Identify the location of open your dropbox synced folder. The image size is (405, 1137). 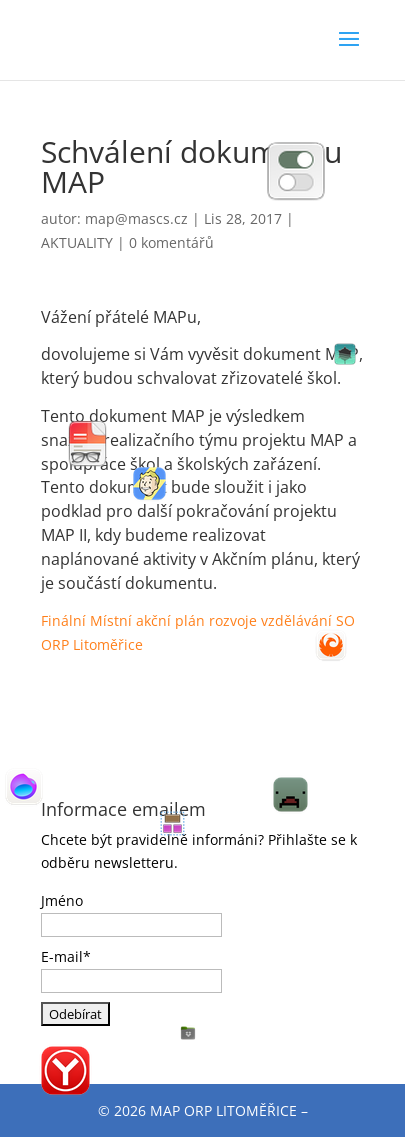
(188, 1033).